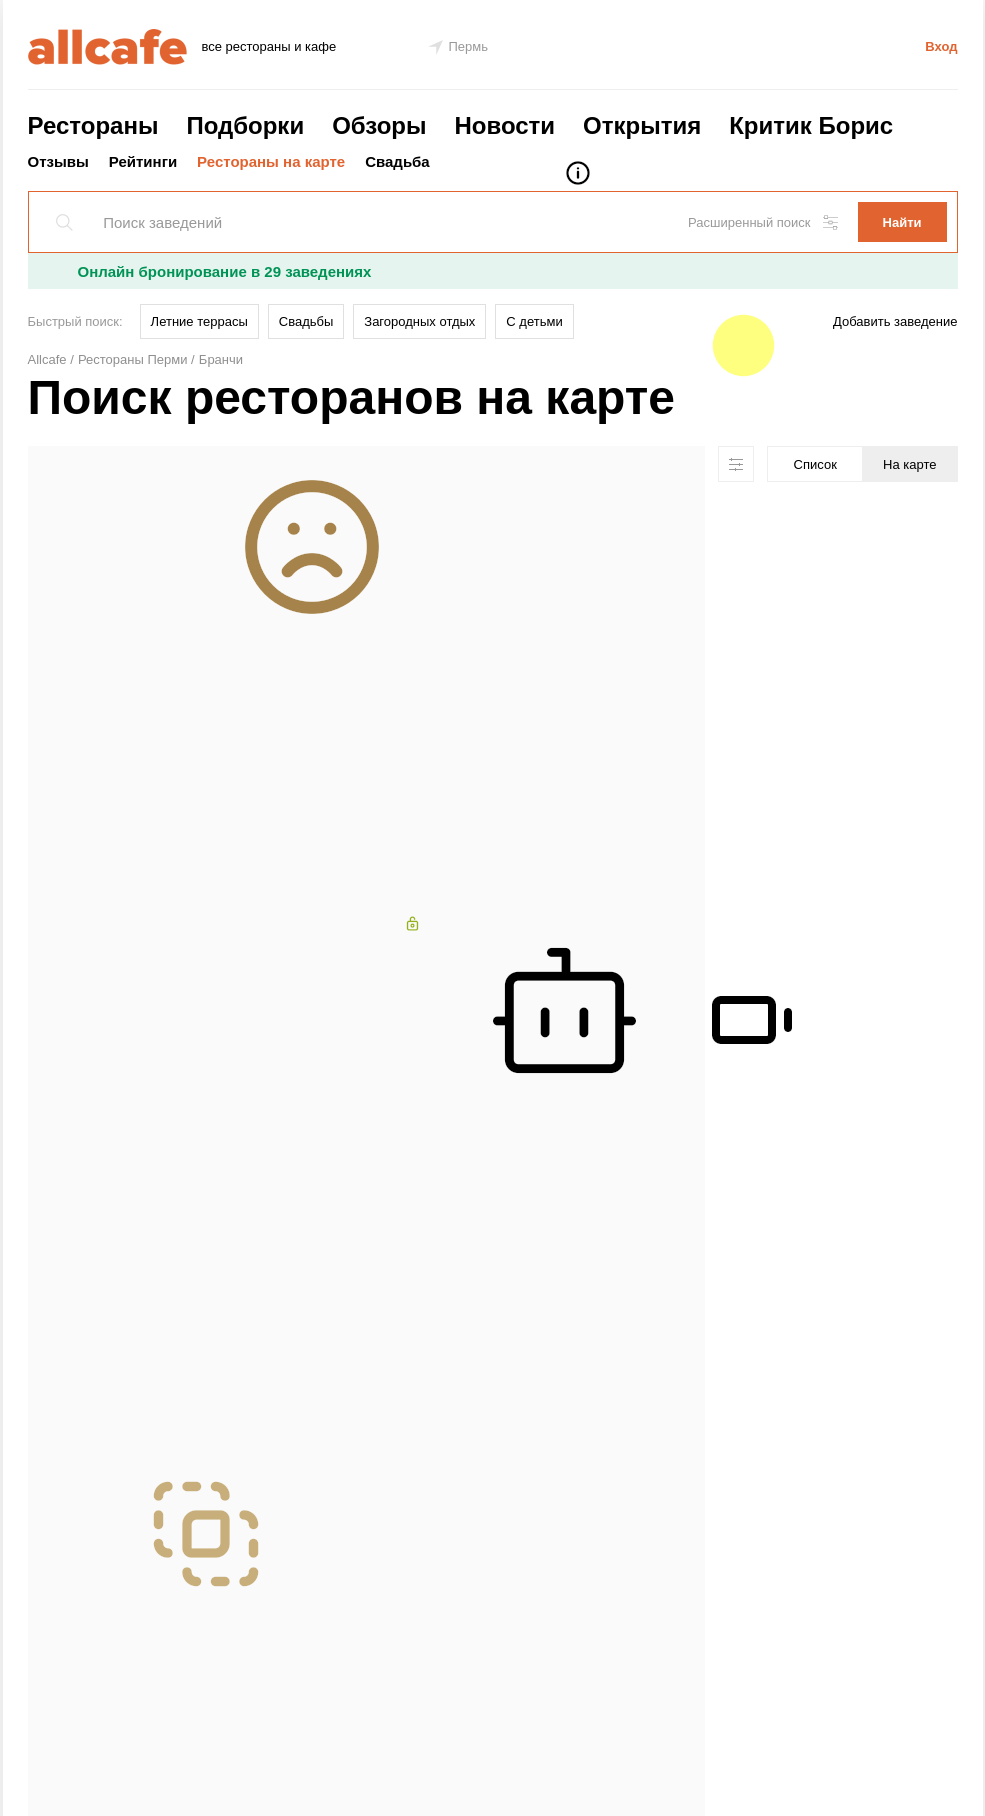  I want to click on view more information, so click(578, 173).